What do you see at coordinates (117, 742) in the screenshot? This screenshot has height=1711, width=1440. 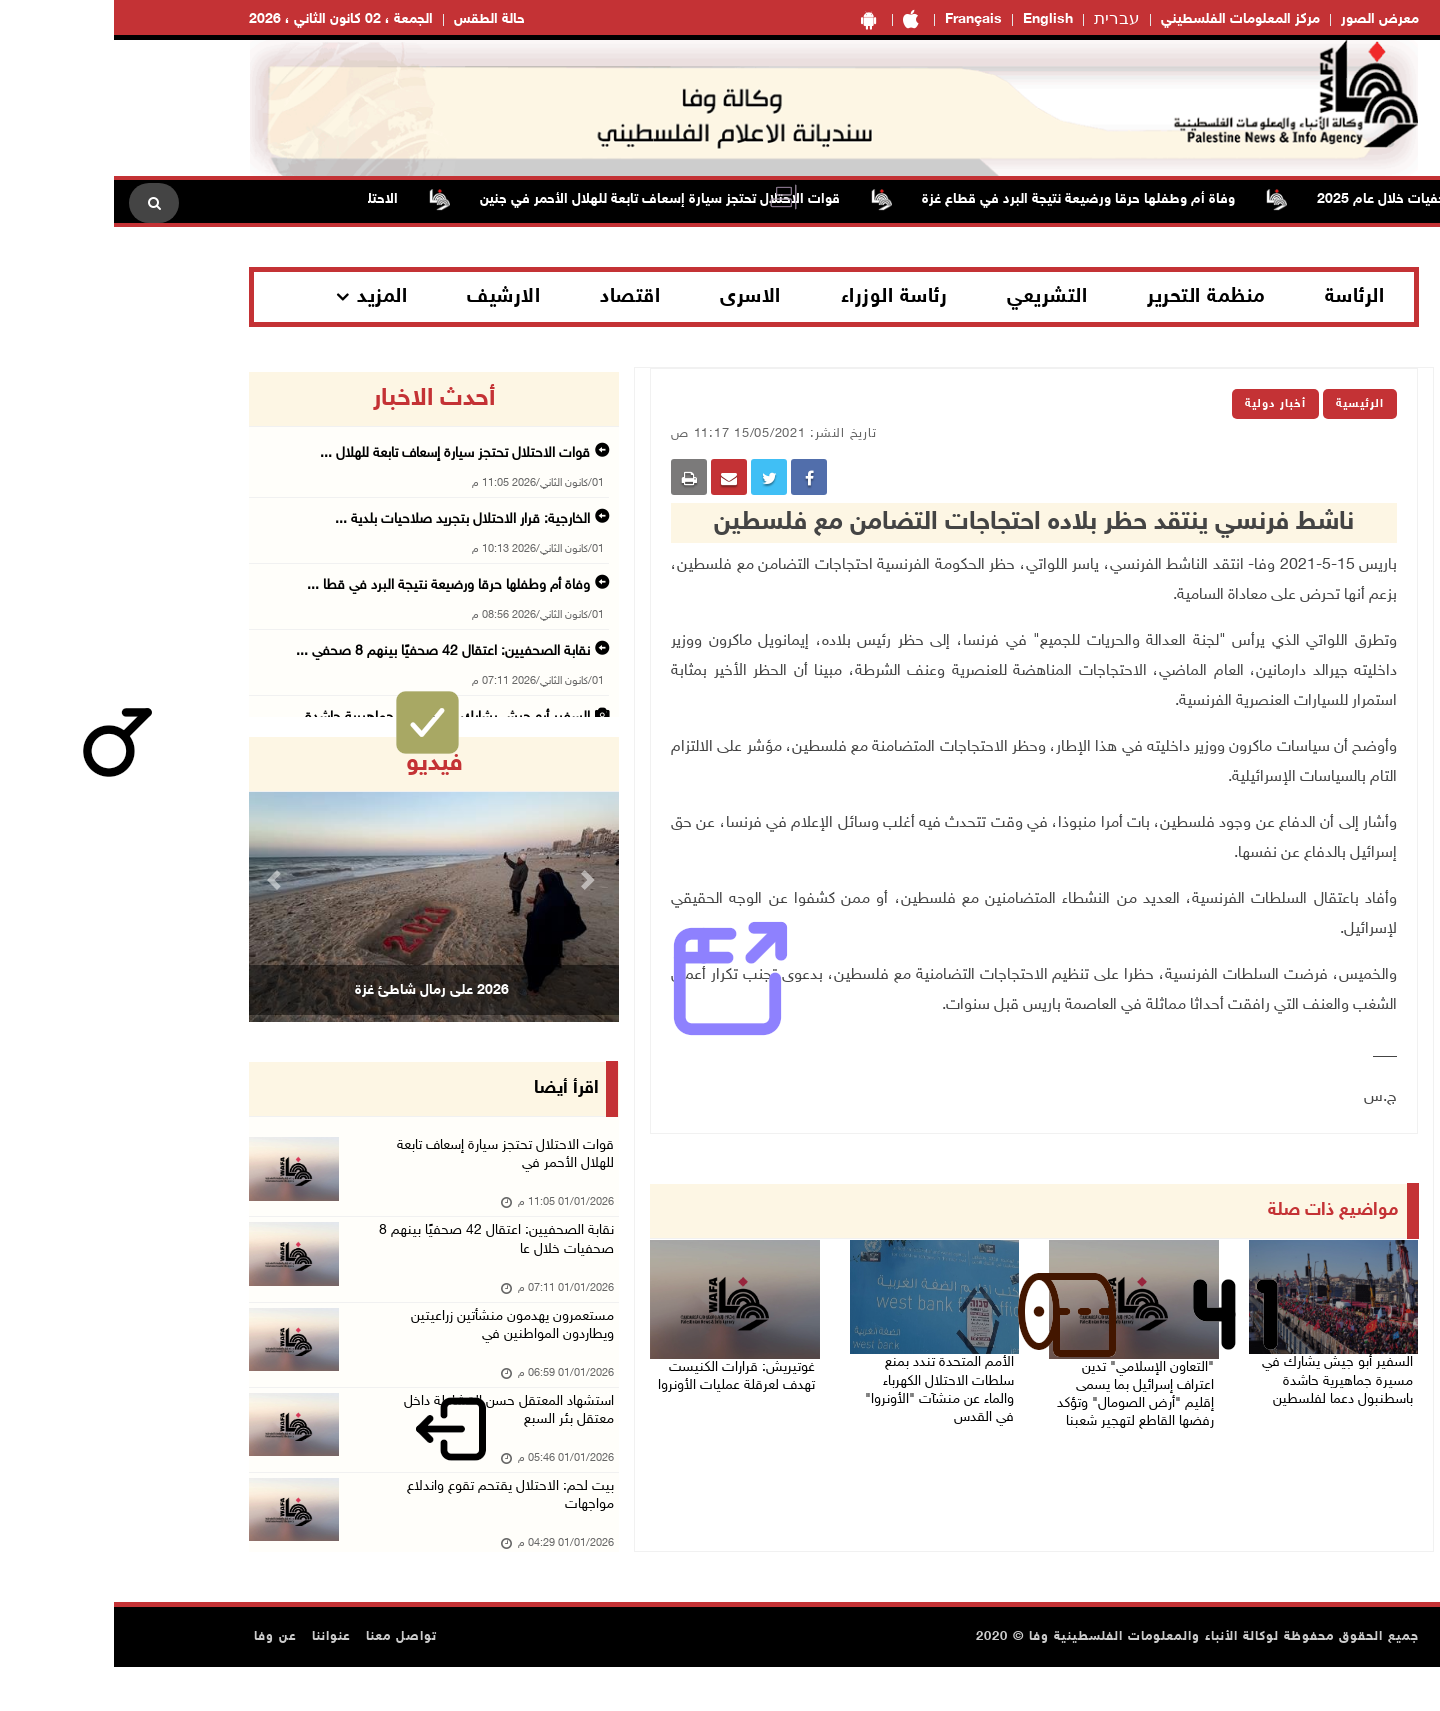 I see `select demiboy gender identity` at bounding box center [117, 742].